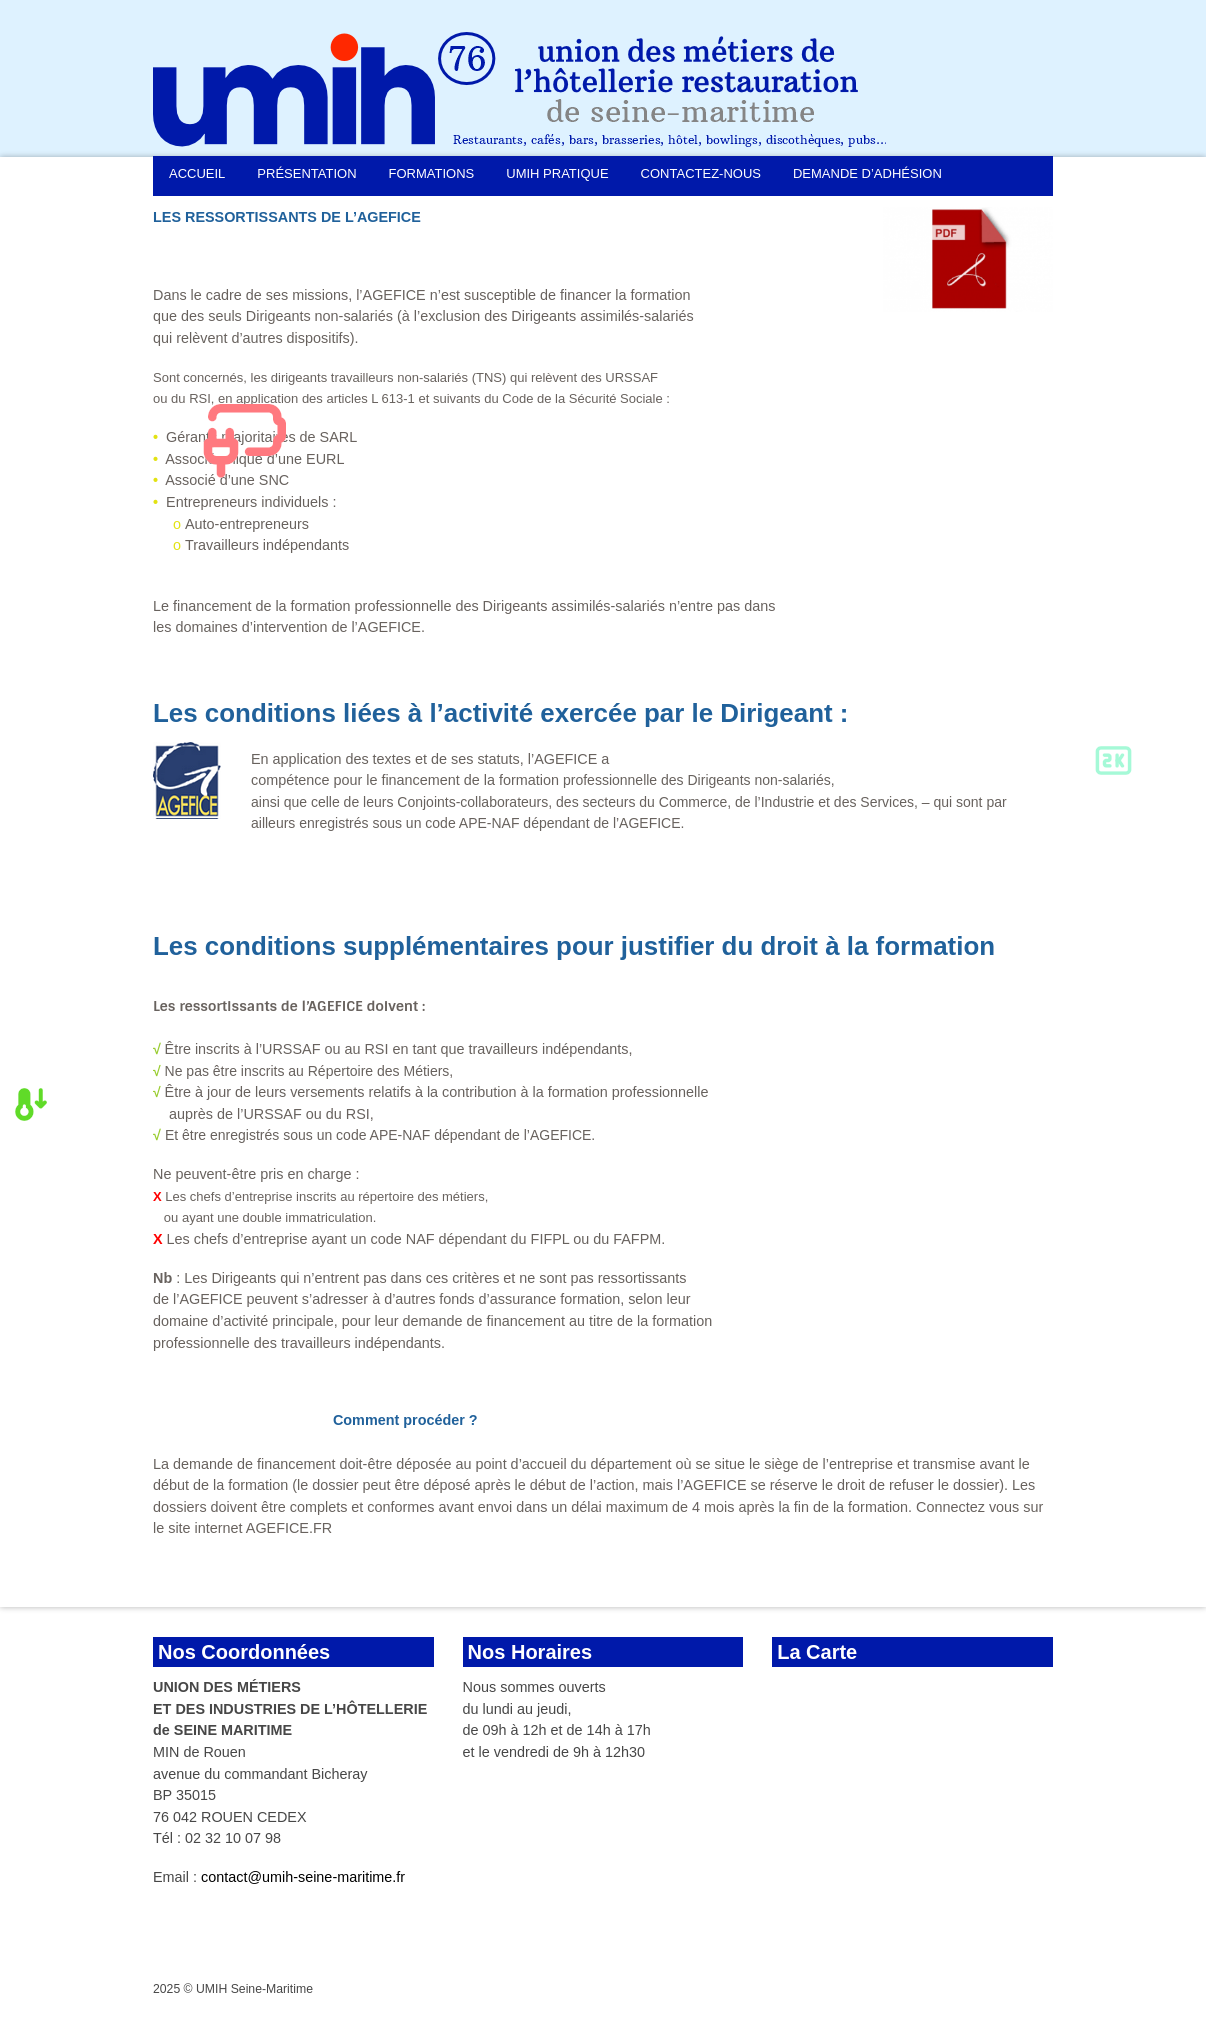  What do you see at coordinates (1113, 760) in the screenshot?
I see `indicates 2K video resolution quality` at bounding box center [1113, 760].